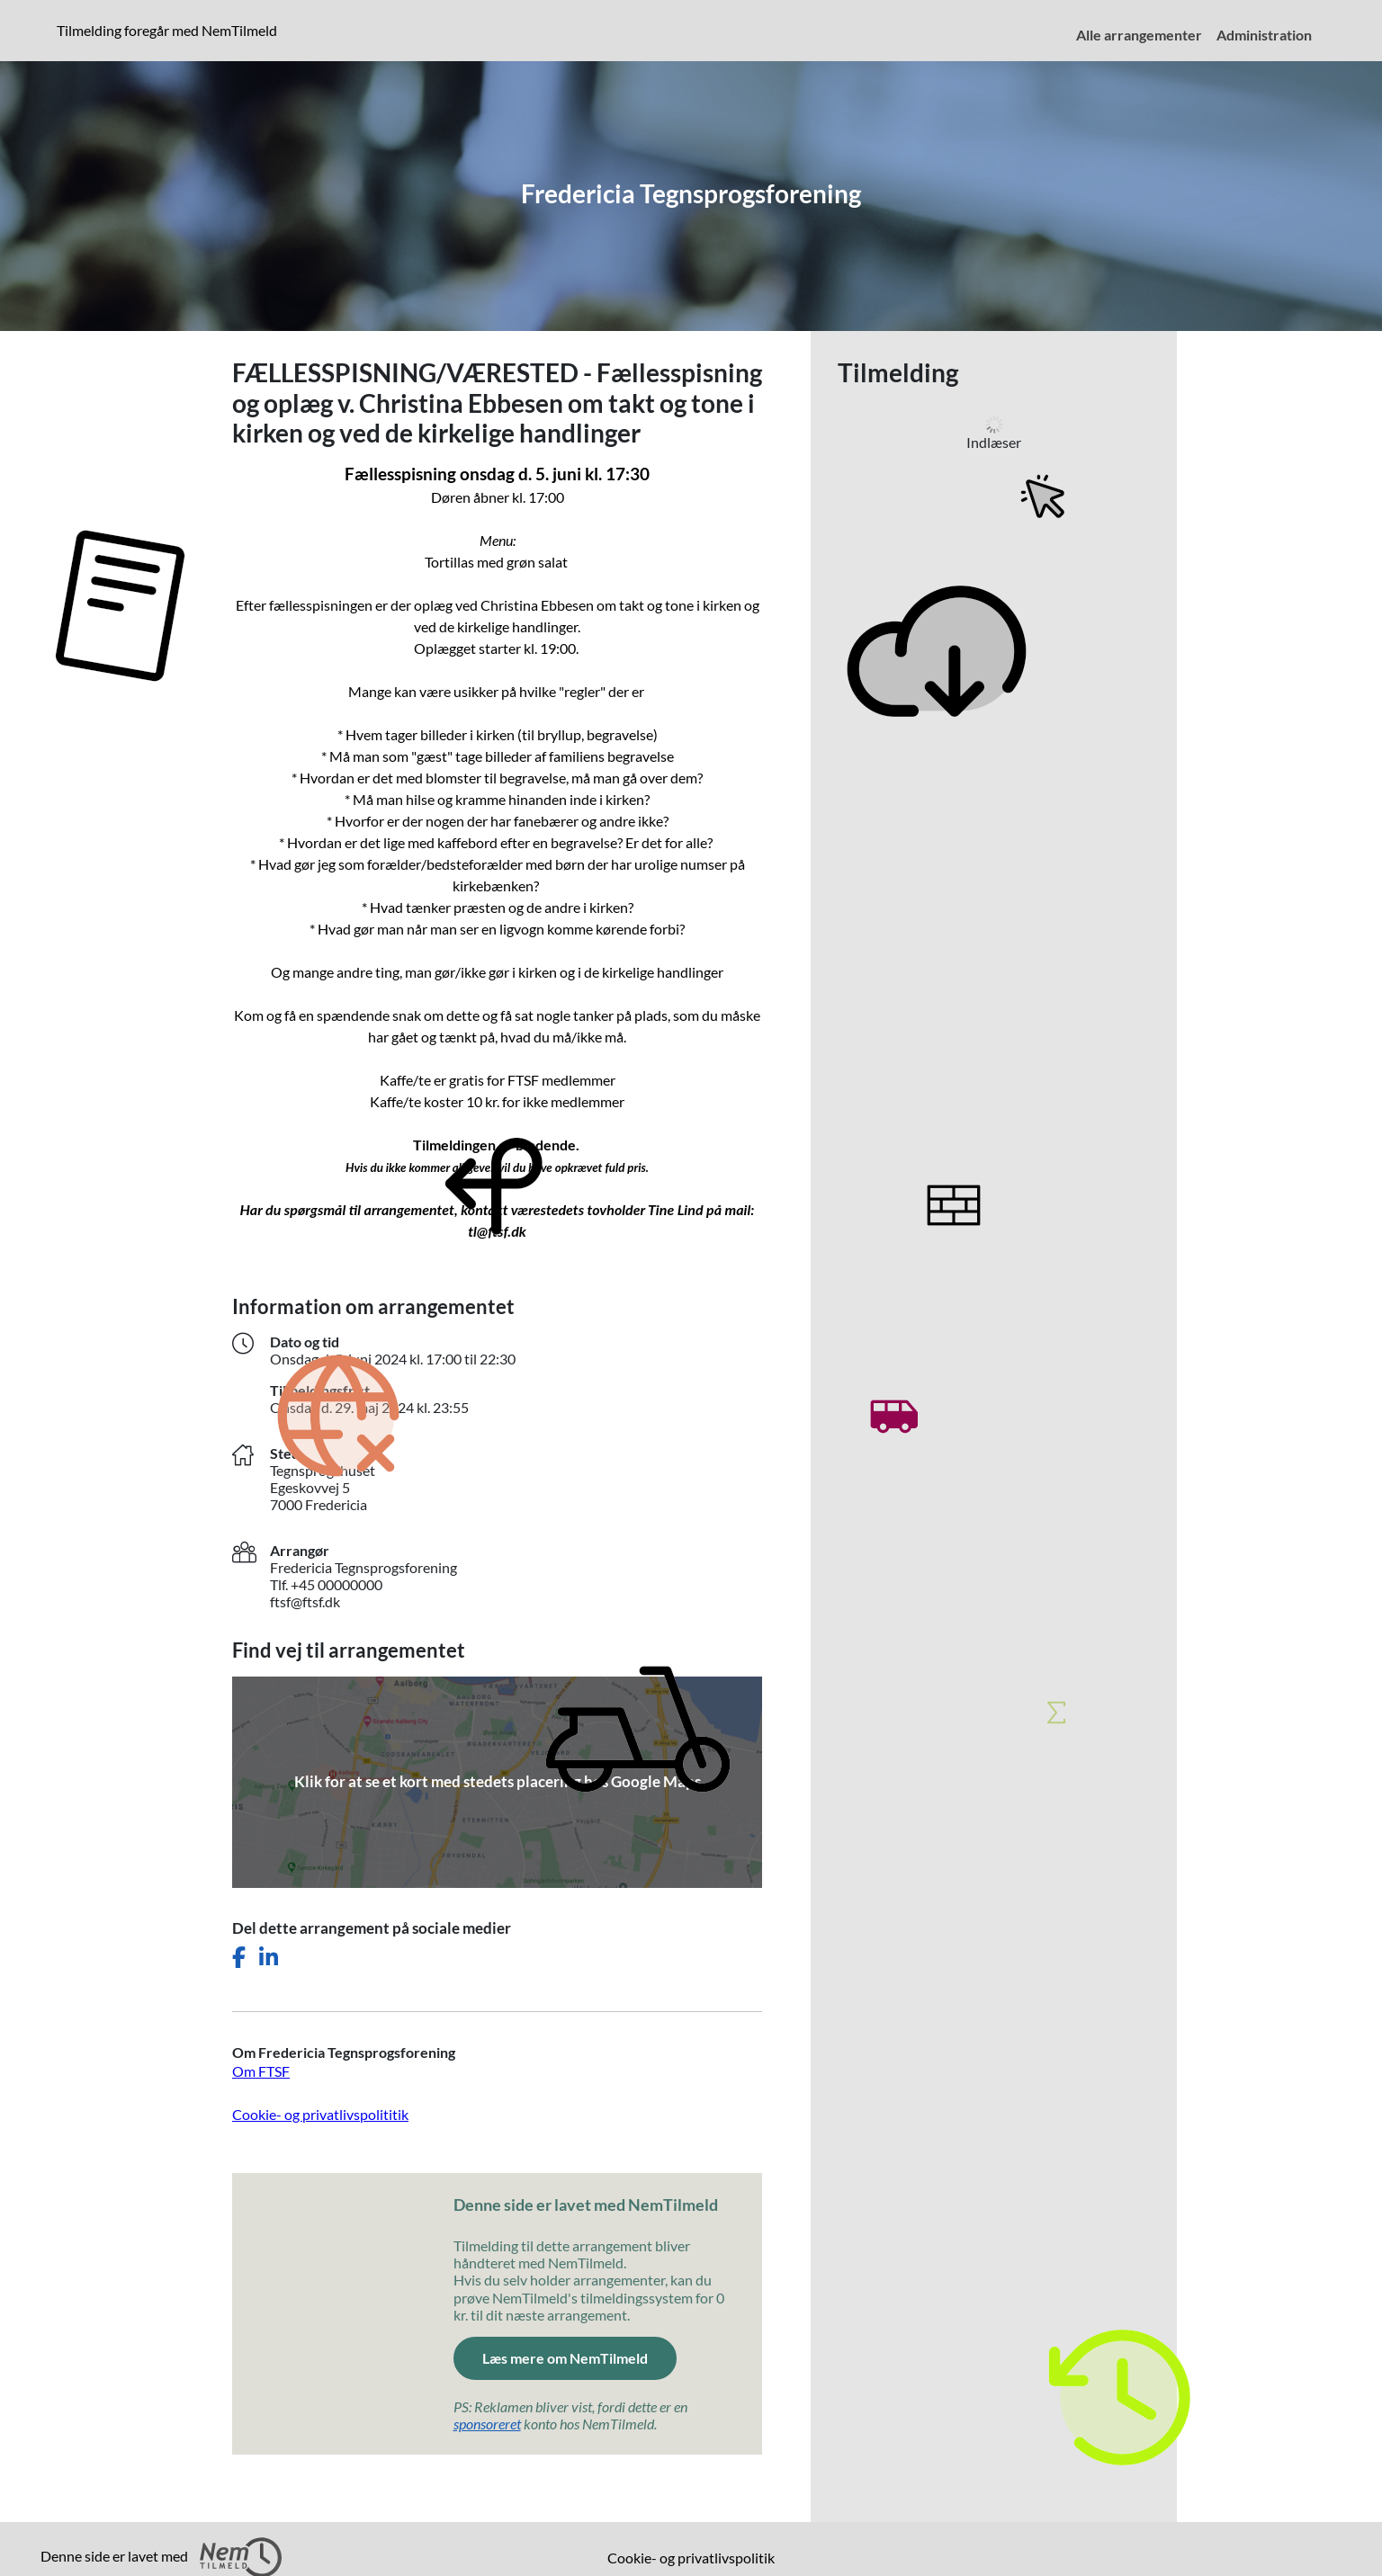  I want to click on download file from cloud storage, so click(937, 651).